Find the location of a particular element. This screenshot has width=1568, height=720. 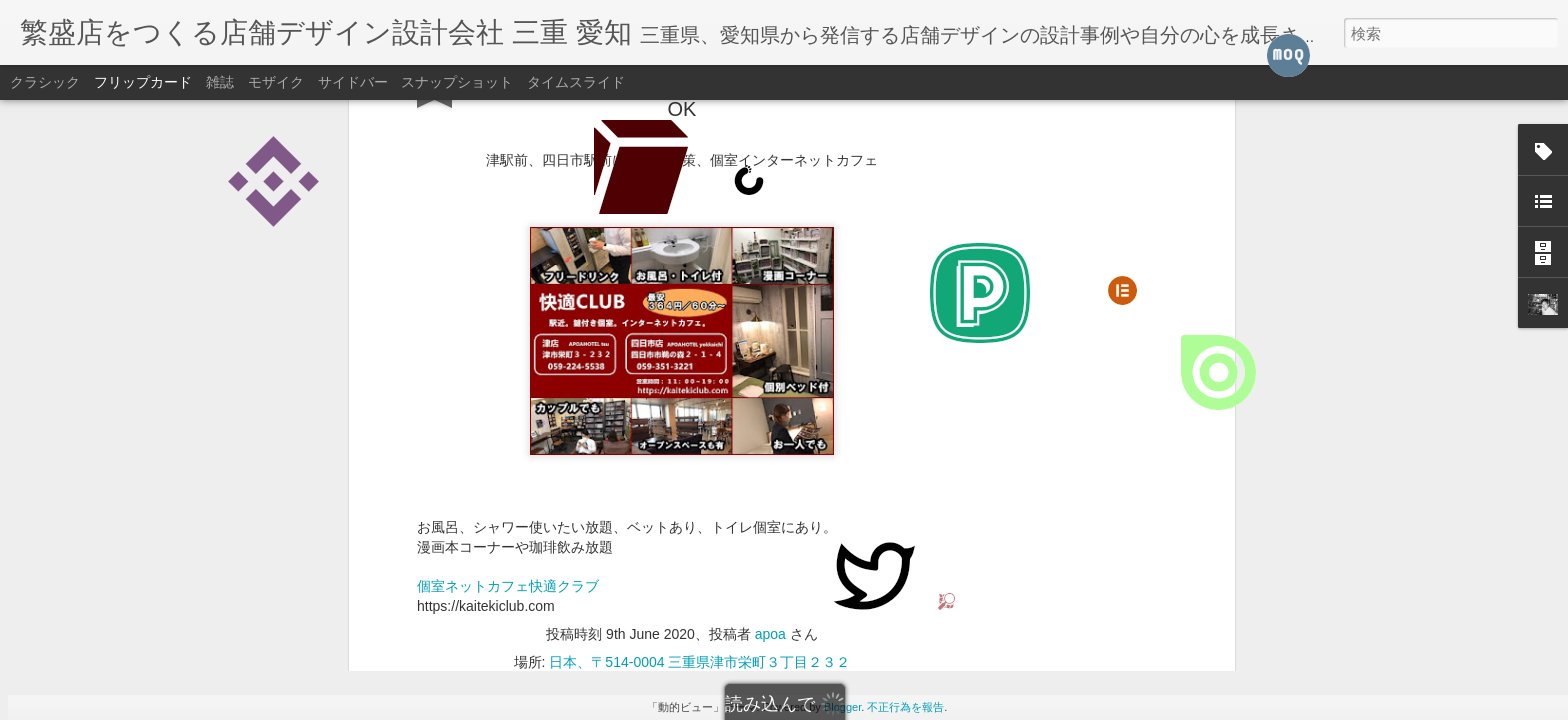

open peerlist profile or app is located at coordinates (980, 293).